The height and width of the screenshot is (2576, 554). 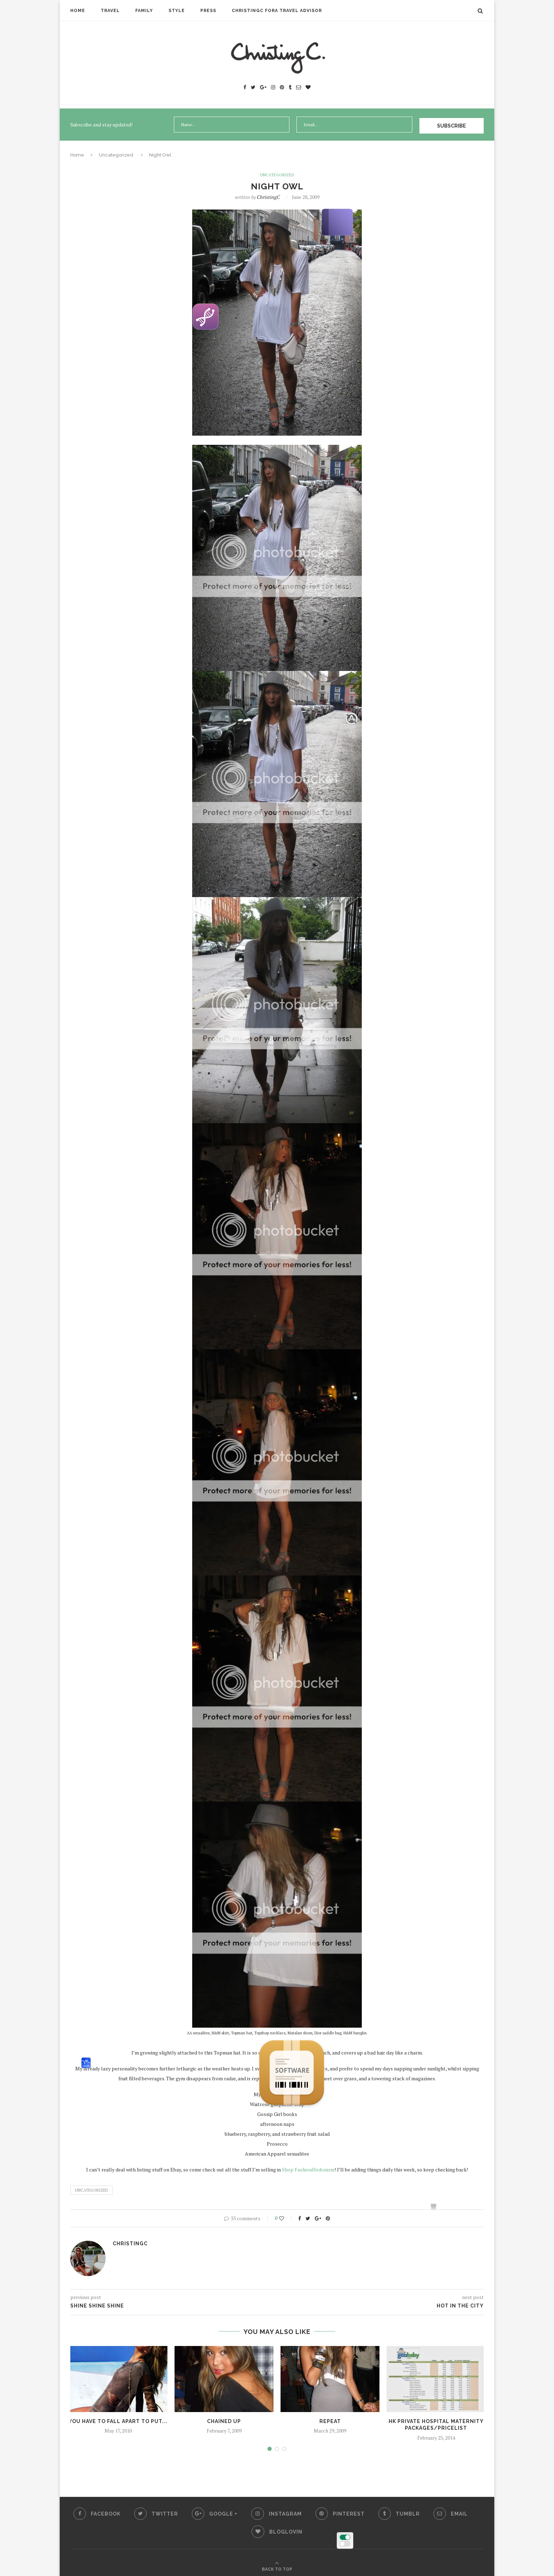 I want to click on check for available software updates, so click(x=352, y=719).